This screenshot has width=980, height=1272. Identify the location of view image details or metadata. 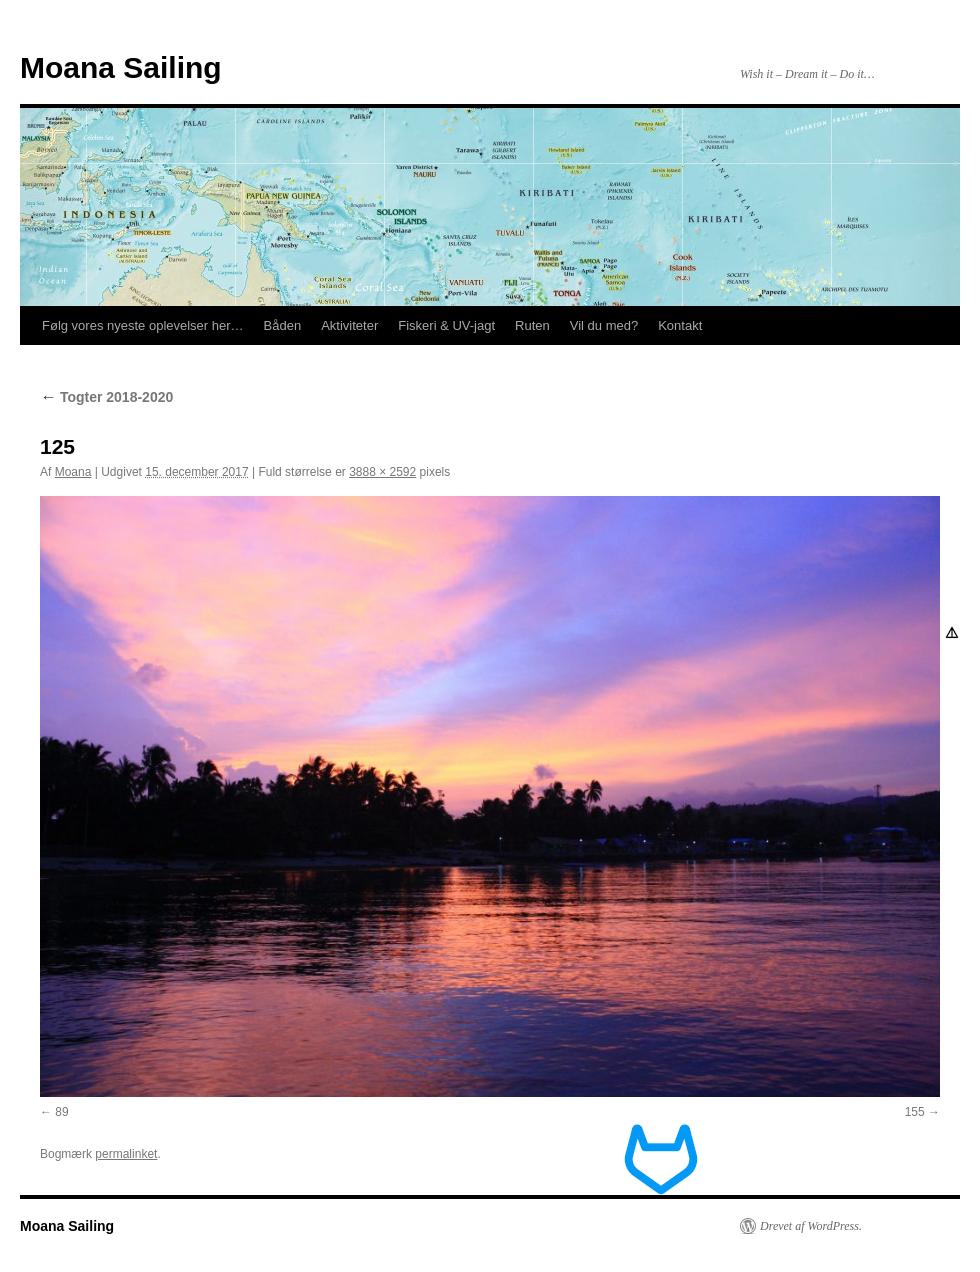
(952, 632).